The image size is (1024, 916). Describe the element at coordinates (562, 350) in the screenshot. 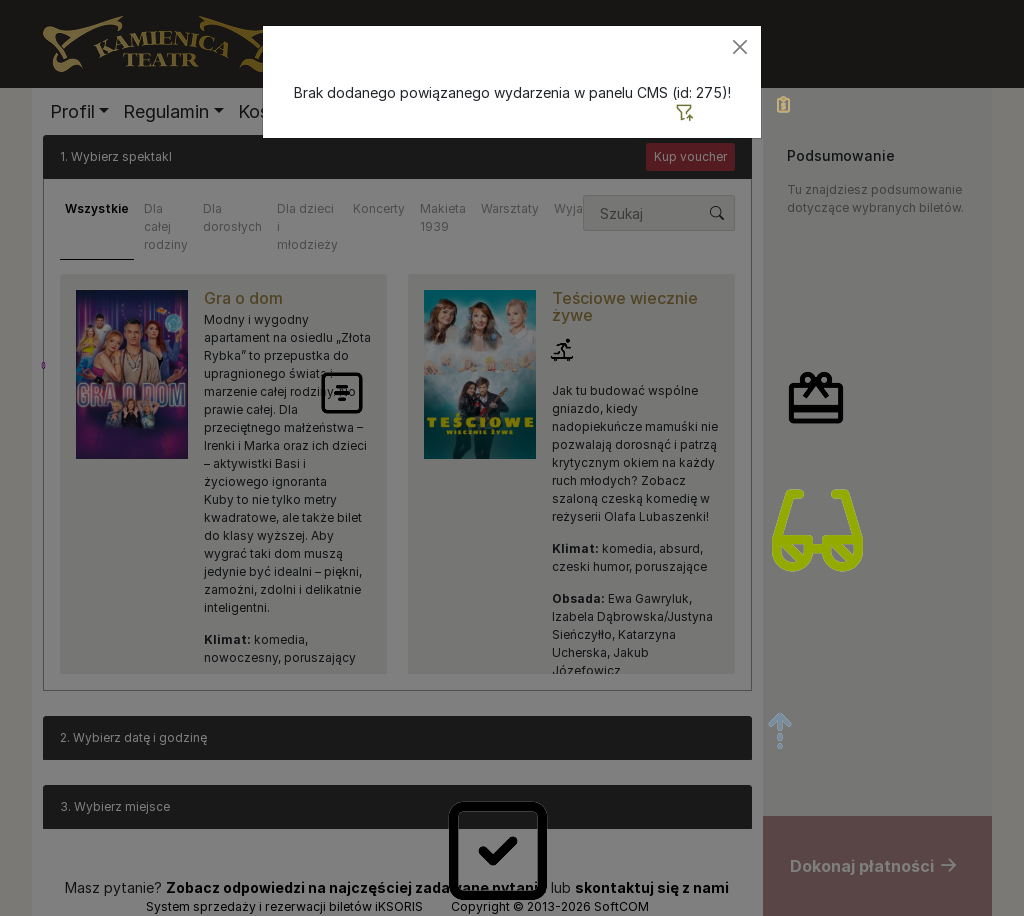

I see `browse skateboarding or action sports content` at that location.